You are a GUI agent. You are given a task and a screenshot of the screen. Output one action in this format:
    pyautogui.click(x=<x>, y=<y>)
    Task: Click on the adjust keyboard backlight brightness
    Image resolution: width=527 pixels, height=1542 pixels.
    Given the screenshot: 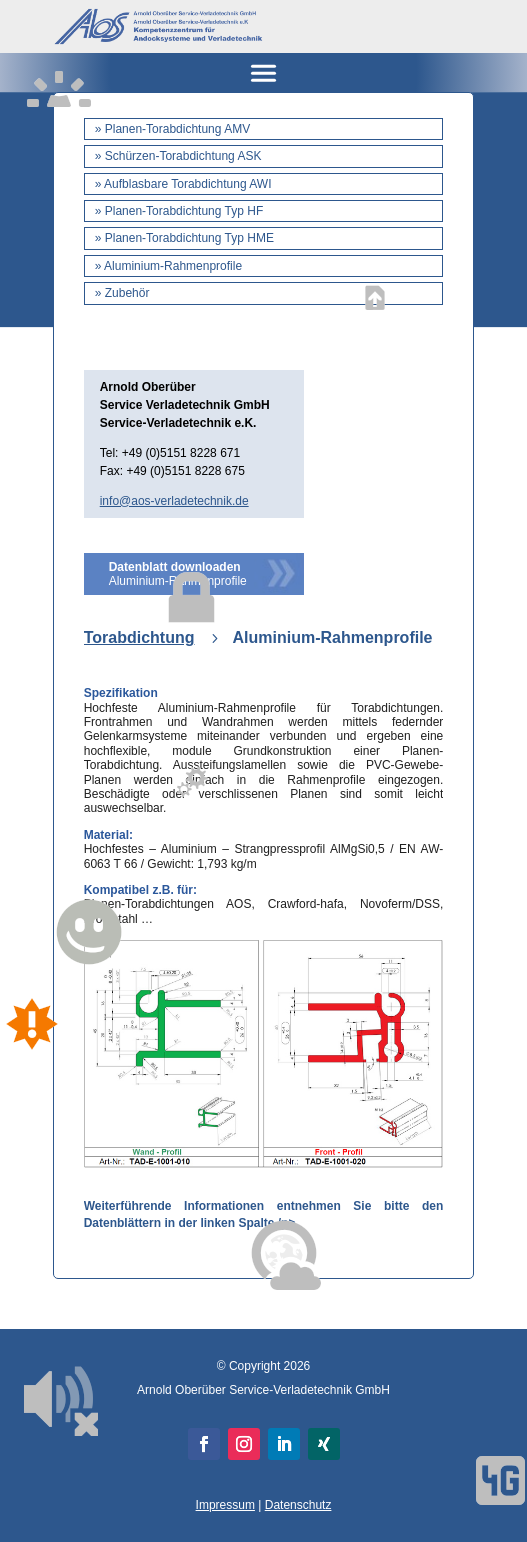 What is the action you would take?
    pyautogui.click(x=59, y=91)
    